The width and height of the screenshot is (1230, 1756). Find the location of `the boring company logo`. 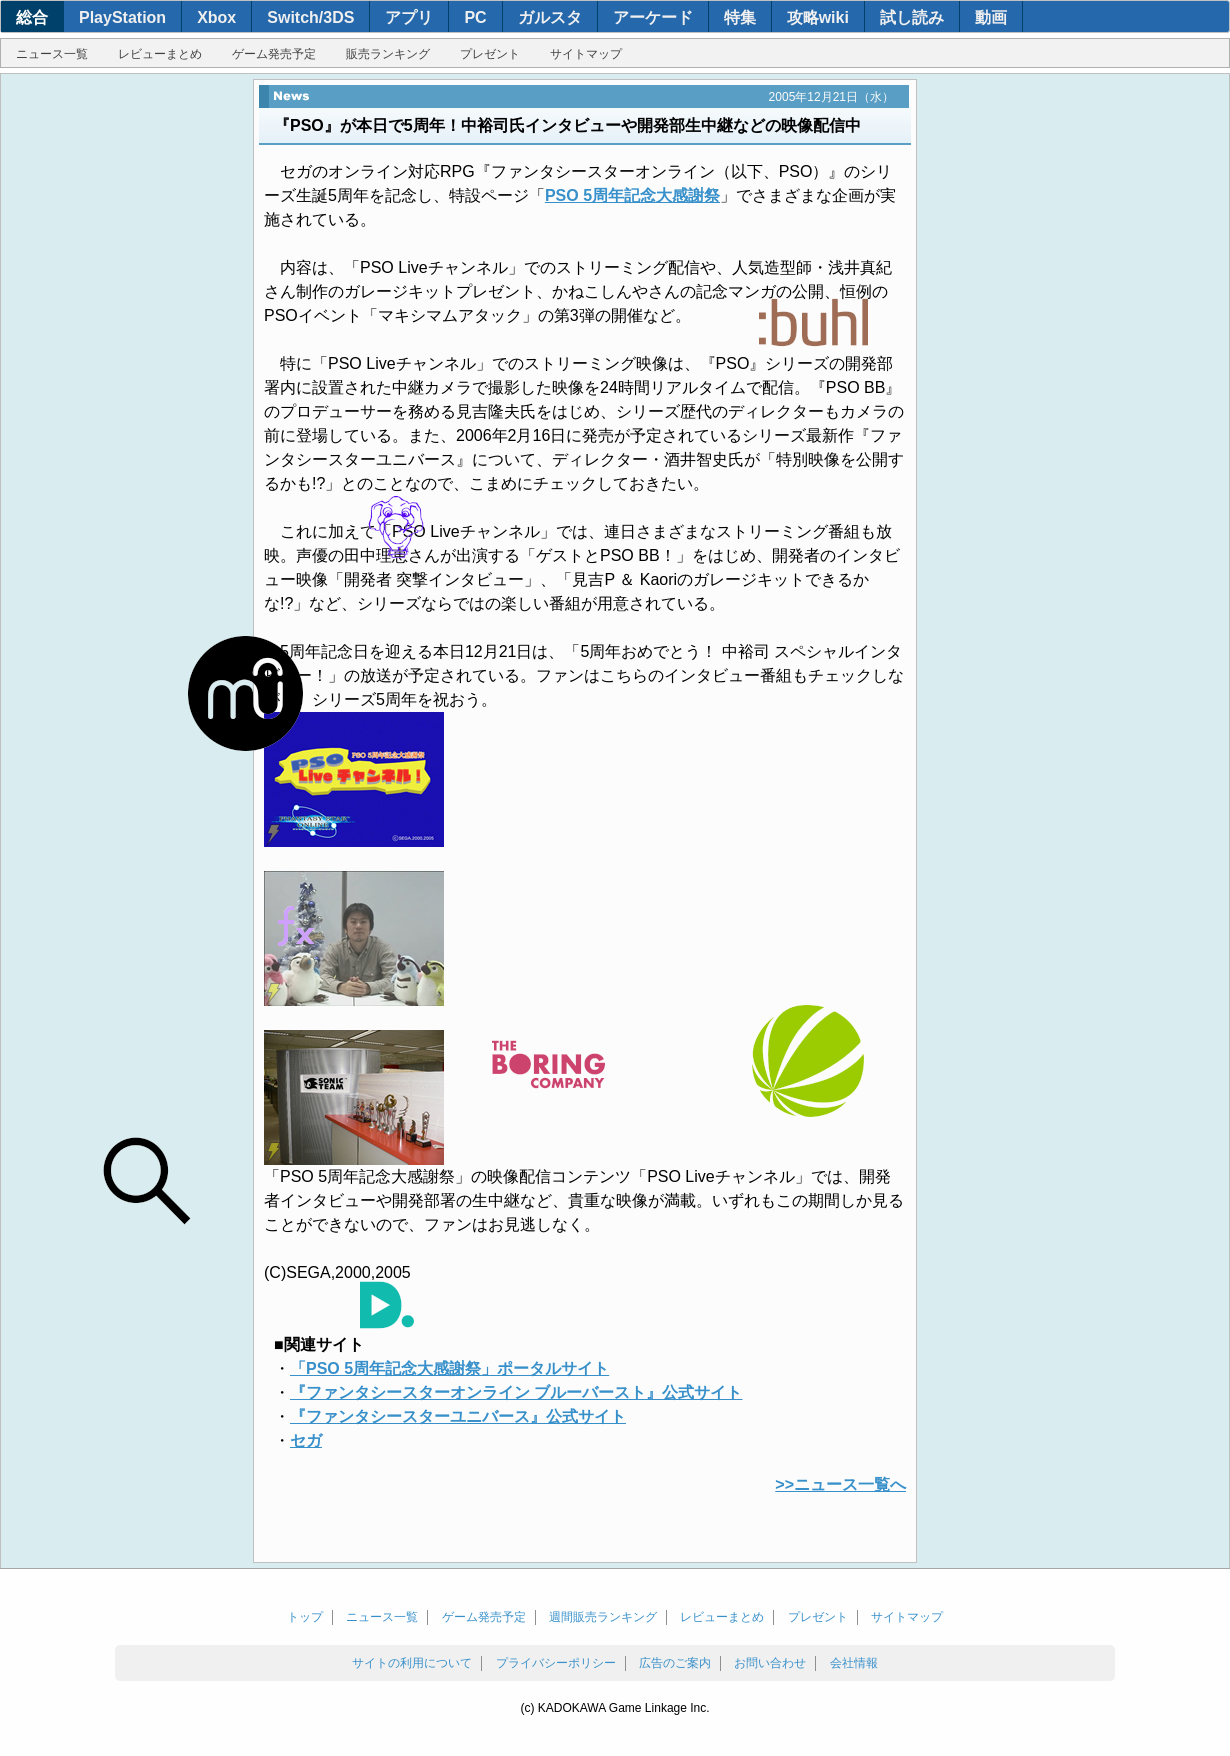

the boring company logo is located at coordinates (548, 1064).